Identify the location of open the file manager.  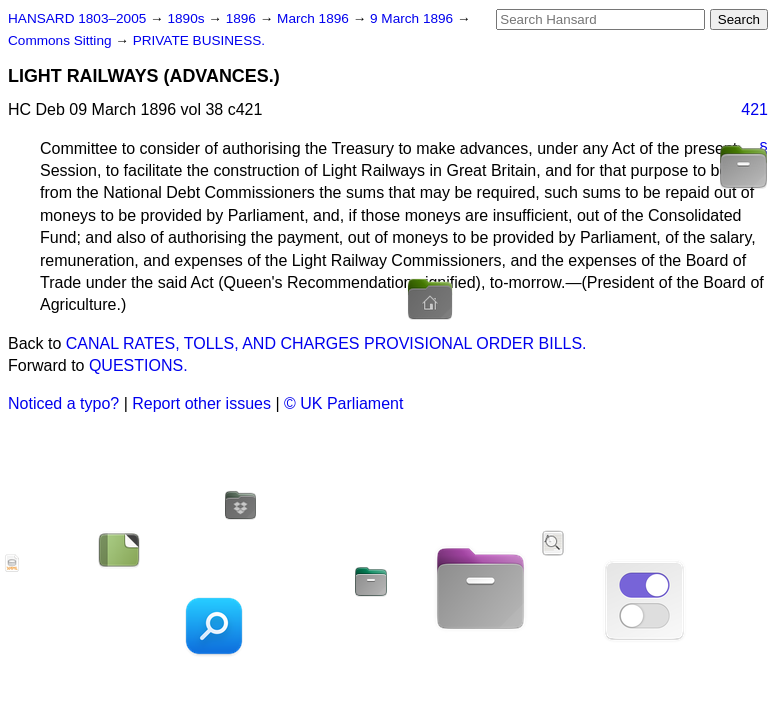
(480, 588).